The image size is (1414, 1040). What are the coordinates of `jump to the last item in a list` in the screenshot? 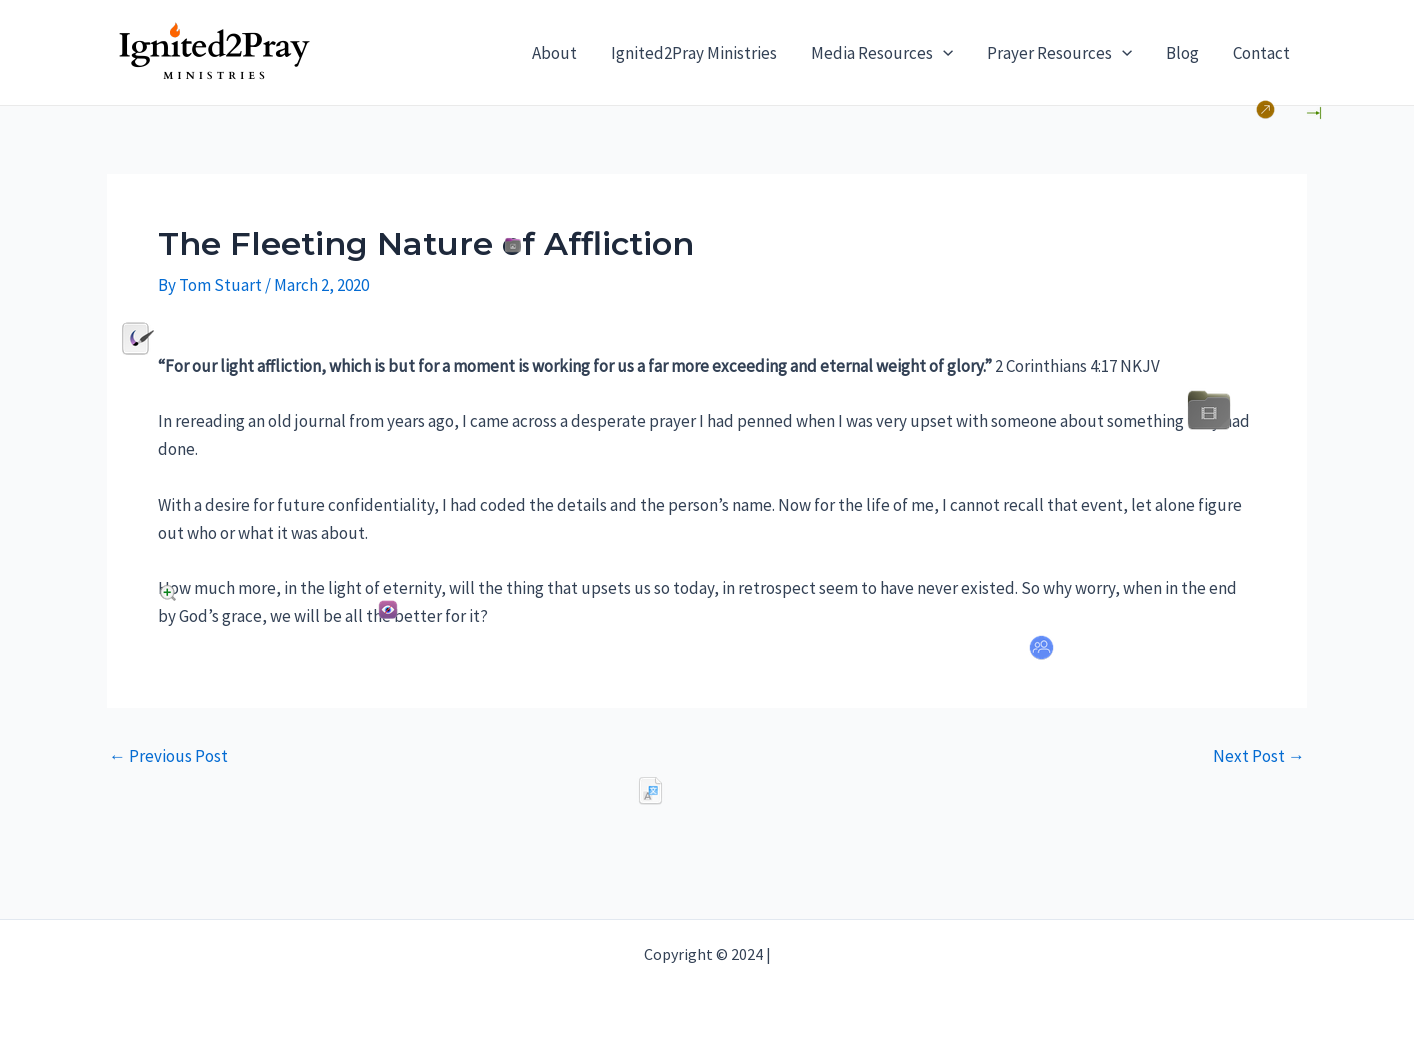 It's located at (1314, 113).